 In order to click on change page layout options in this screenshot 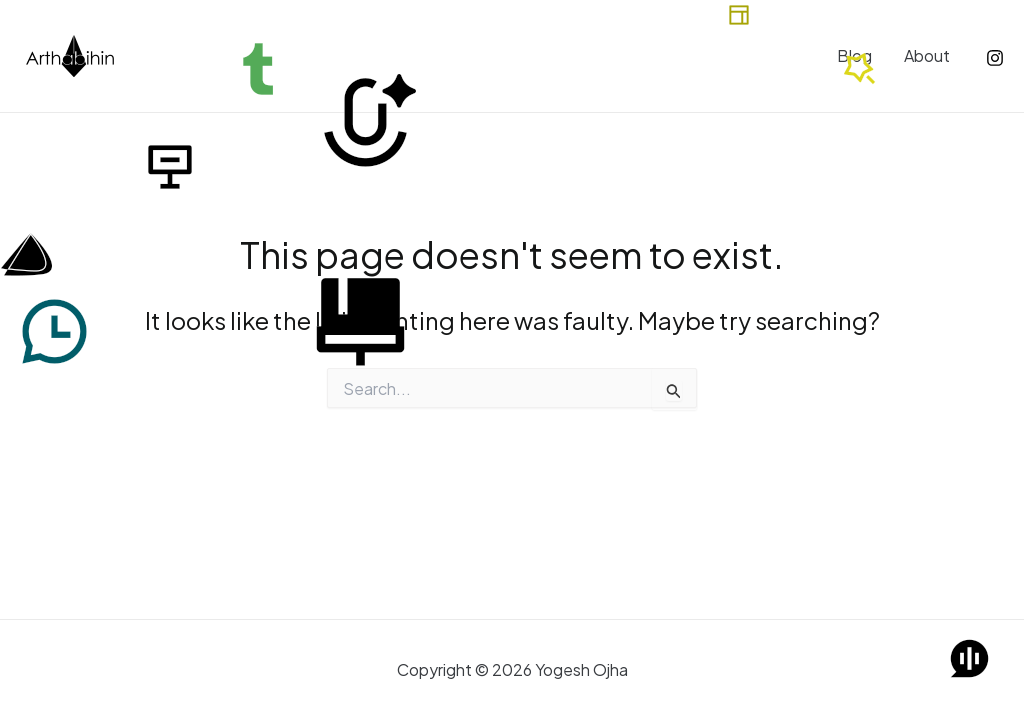, I will do `click(739, 15)`.